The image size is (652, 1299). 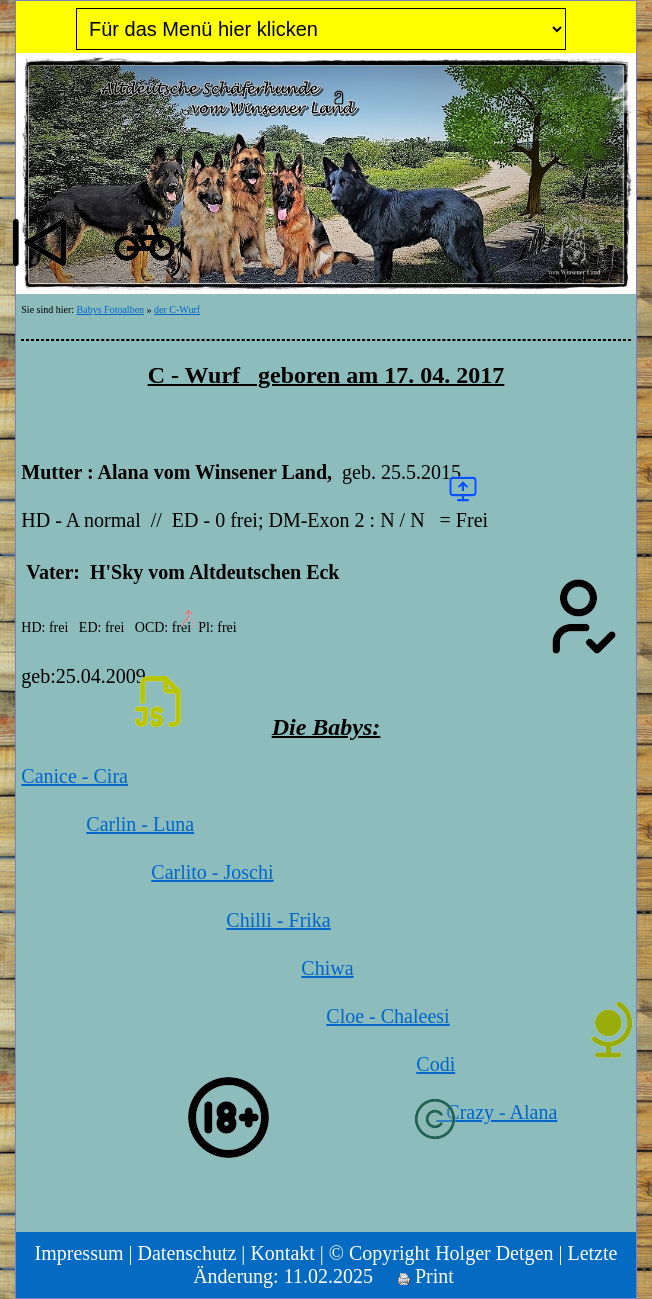 I want to click on indicates a JavaScript file type, so click(x=160, y=701).